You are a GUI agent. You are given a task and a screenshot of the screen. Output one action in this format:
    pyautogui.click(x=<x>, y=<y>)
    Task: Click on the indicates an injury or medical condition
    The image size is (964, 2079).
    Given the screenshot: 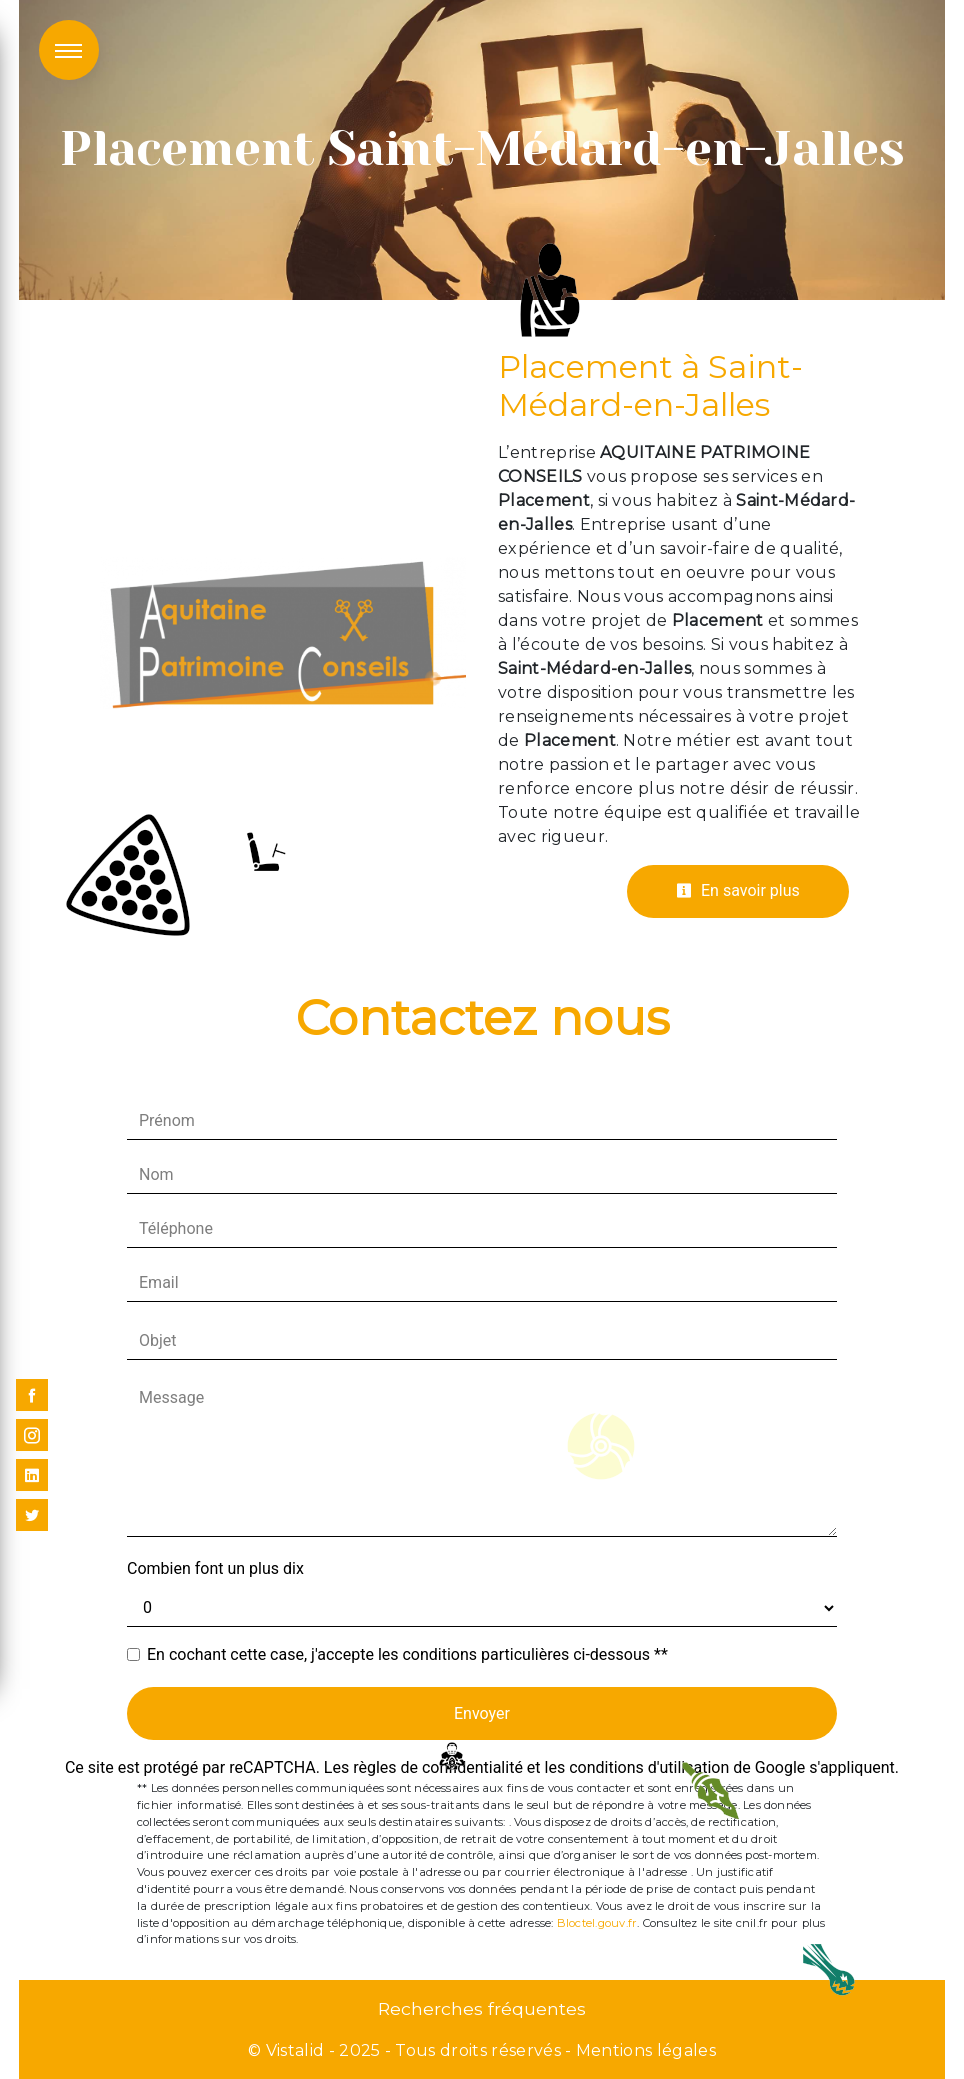 What is the action you would take?
    pyautogui.click(x=550, y=290)
    